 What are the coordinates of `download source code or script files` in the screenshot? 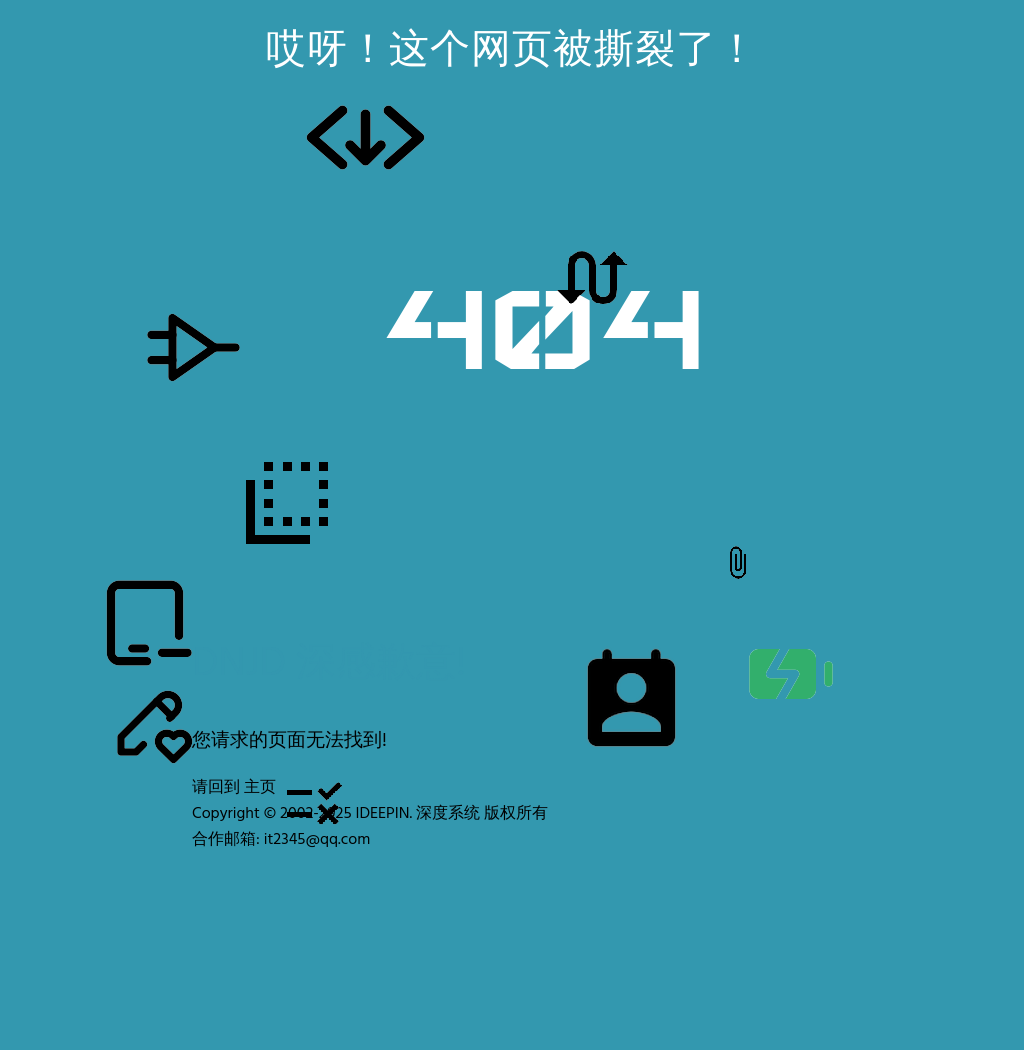 It's located at (365, 137).